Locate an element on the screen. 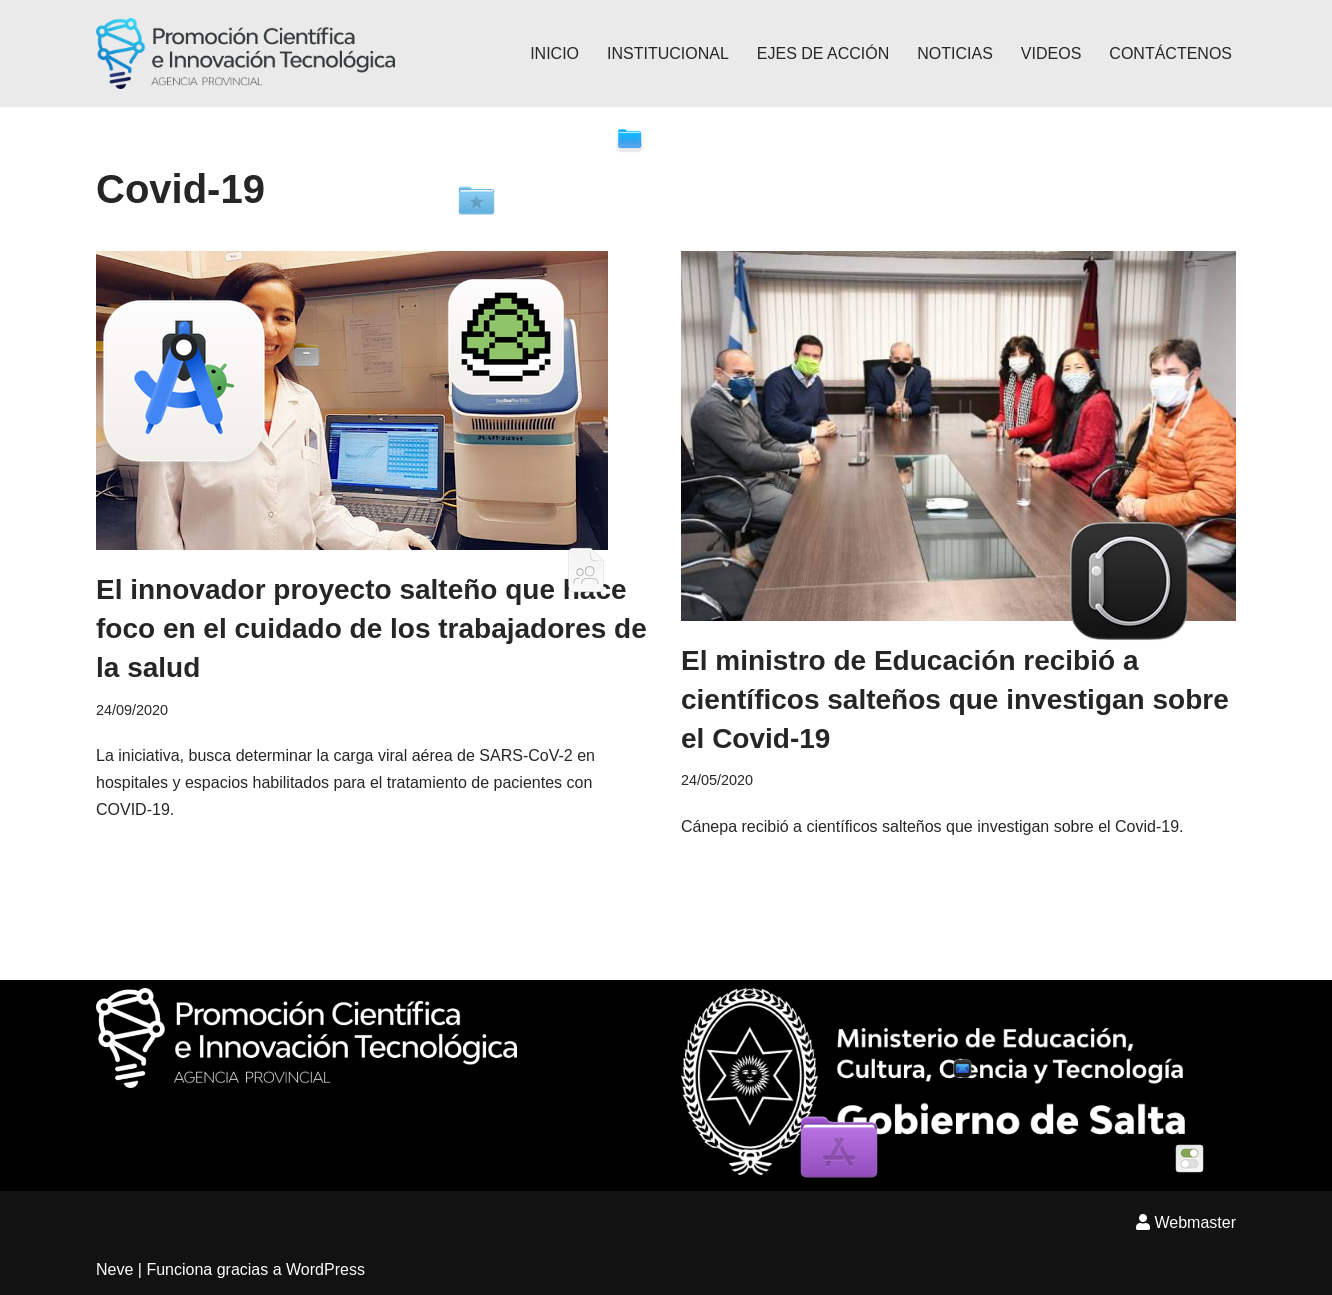 The image size is (1332, 1295). open your bookmarked files folder is located at coordinates (476, 200).